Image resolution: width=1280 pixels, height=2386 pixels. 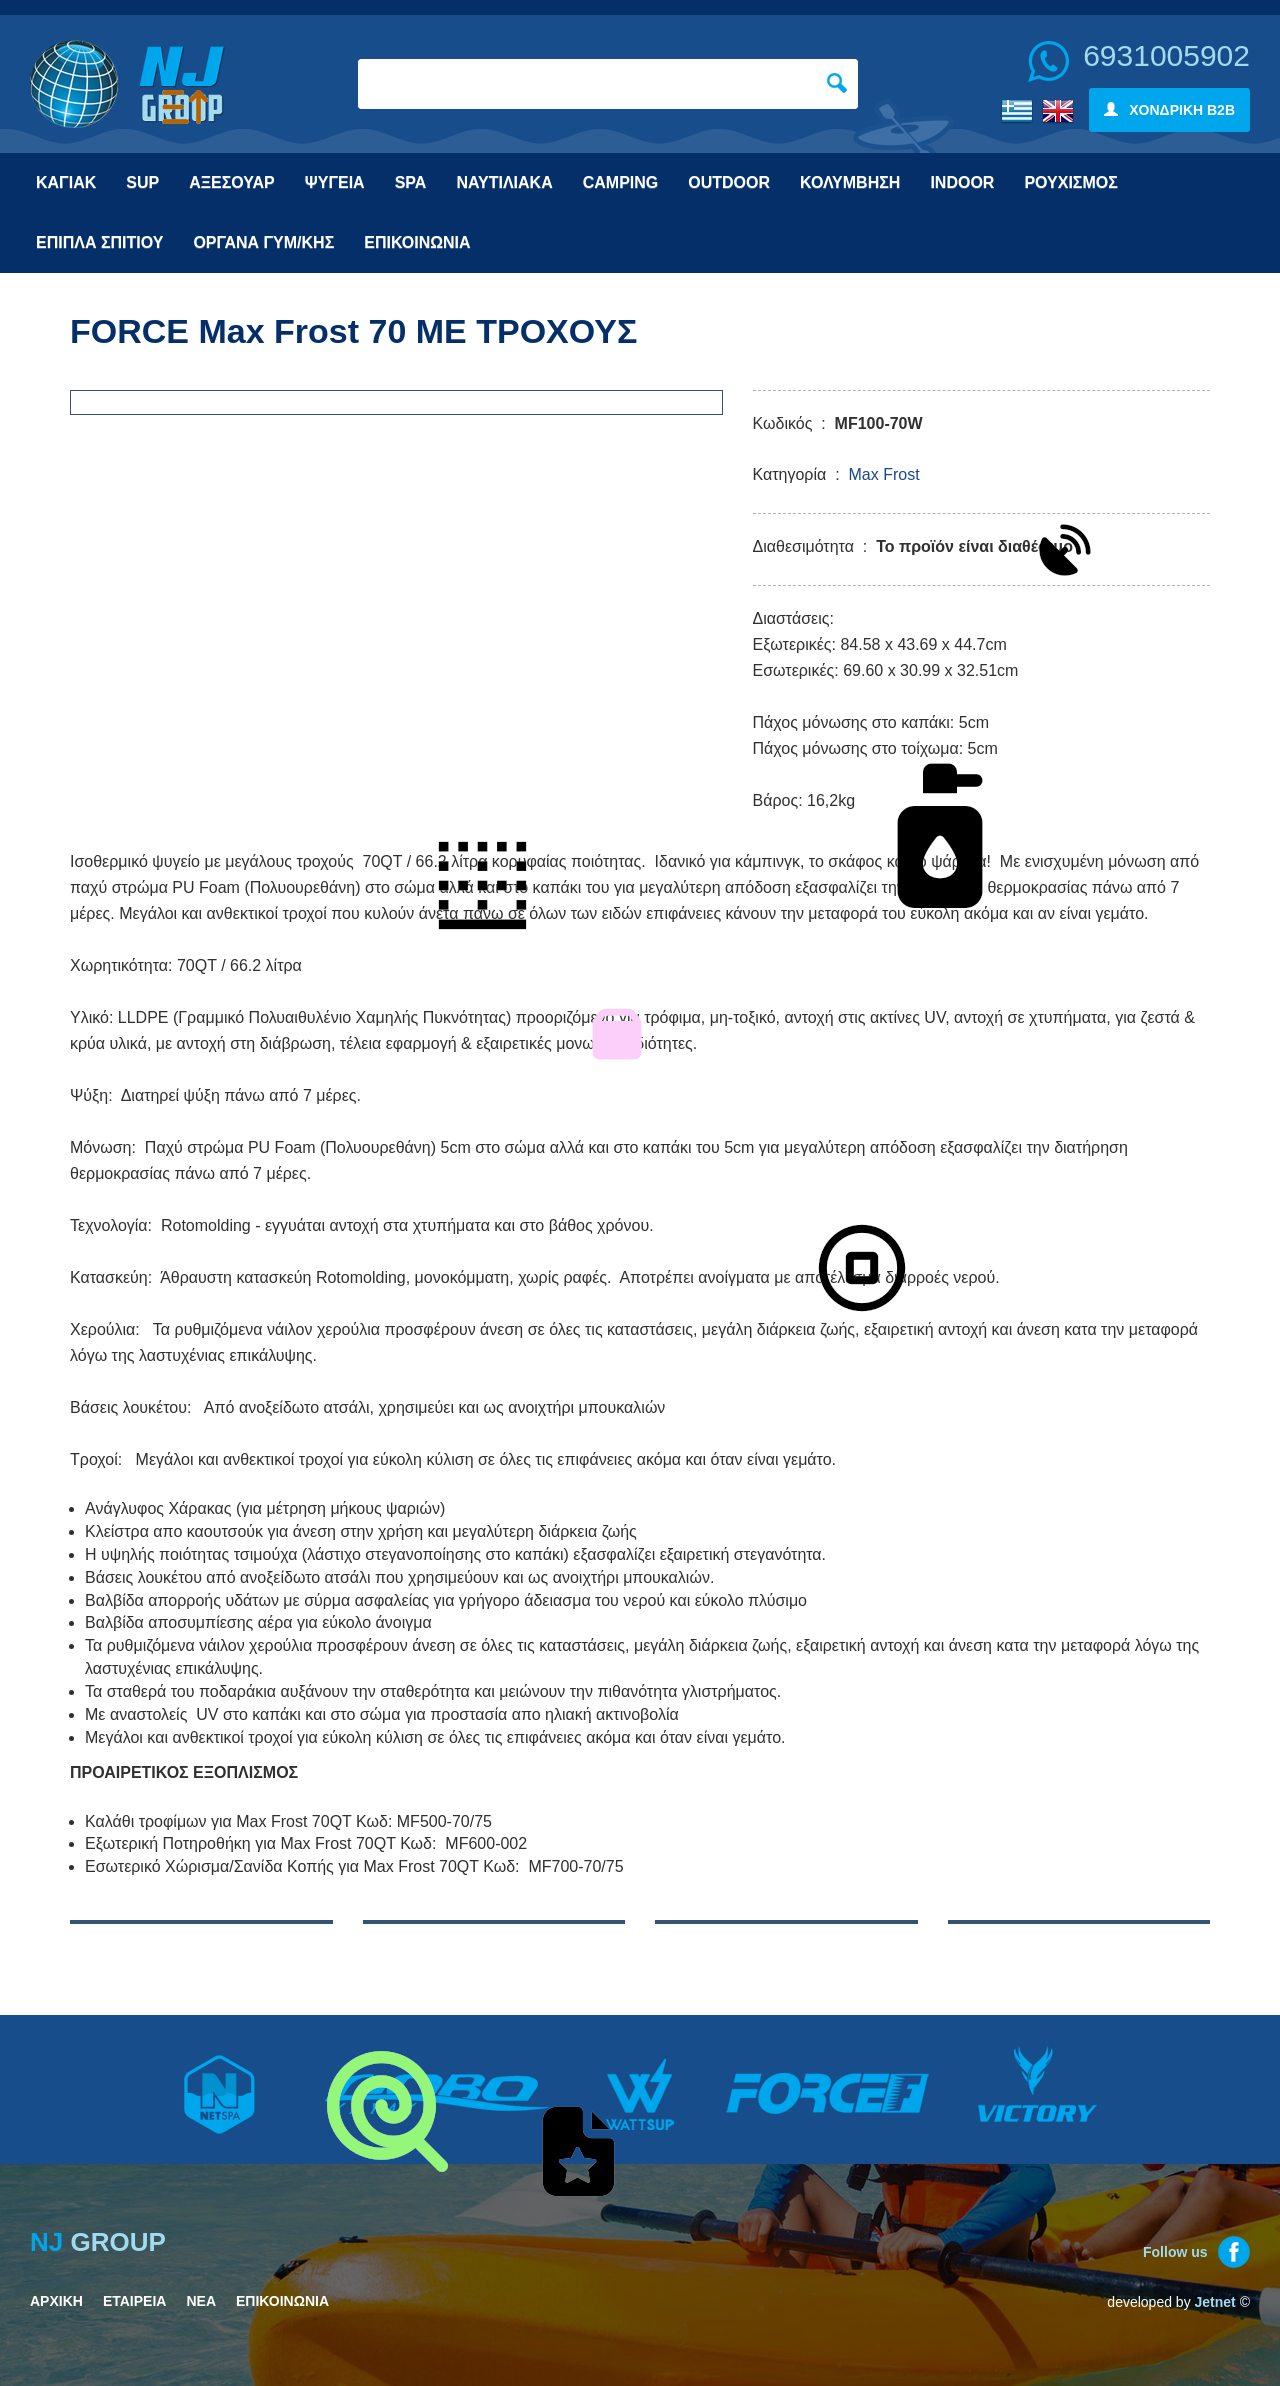 What do you see at coordinates (617, 1035) in the screenshot?
I see `view package or shipment details` at bounding box center [617, 1035].